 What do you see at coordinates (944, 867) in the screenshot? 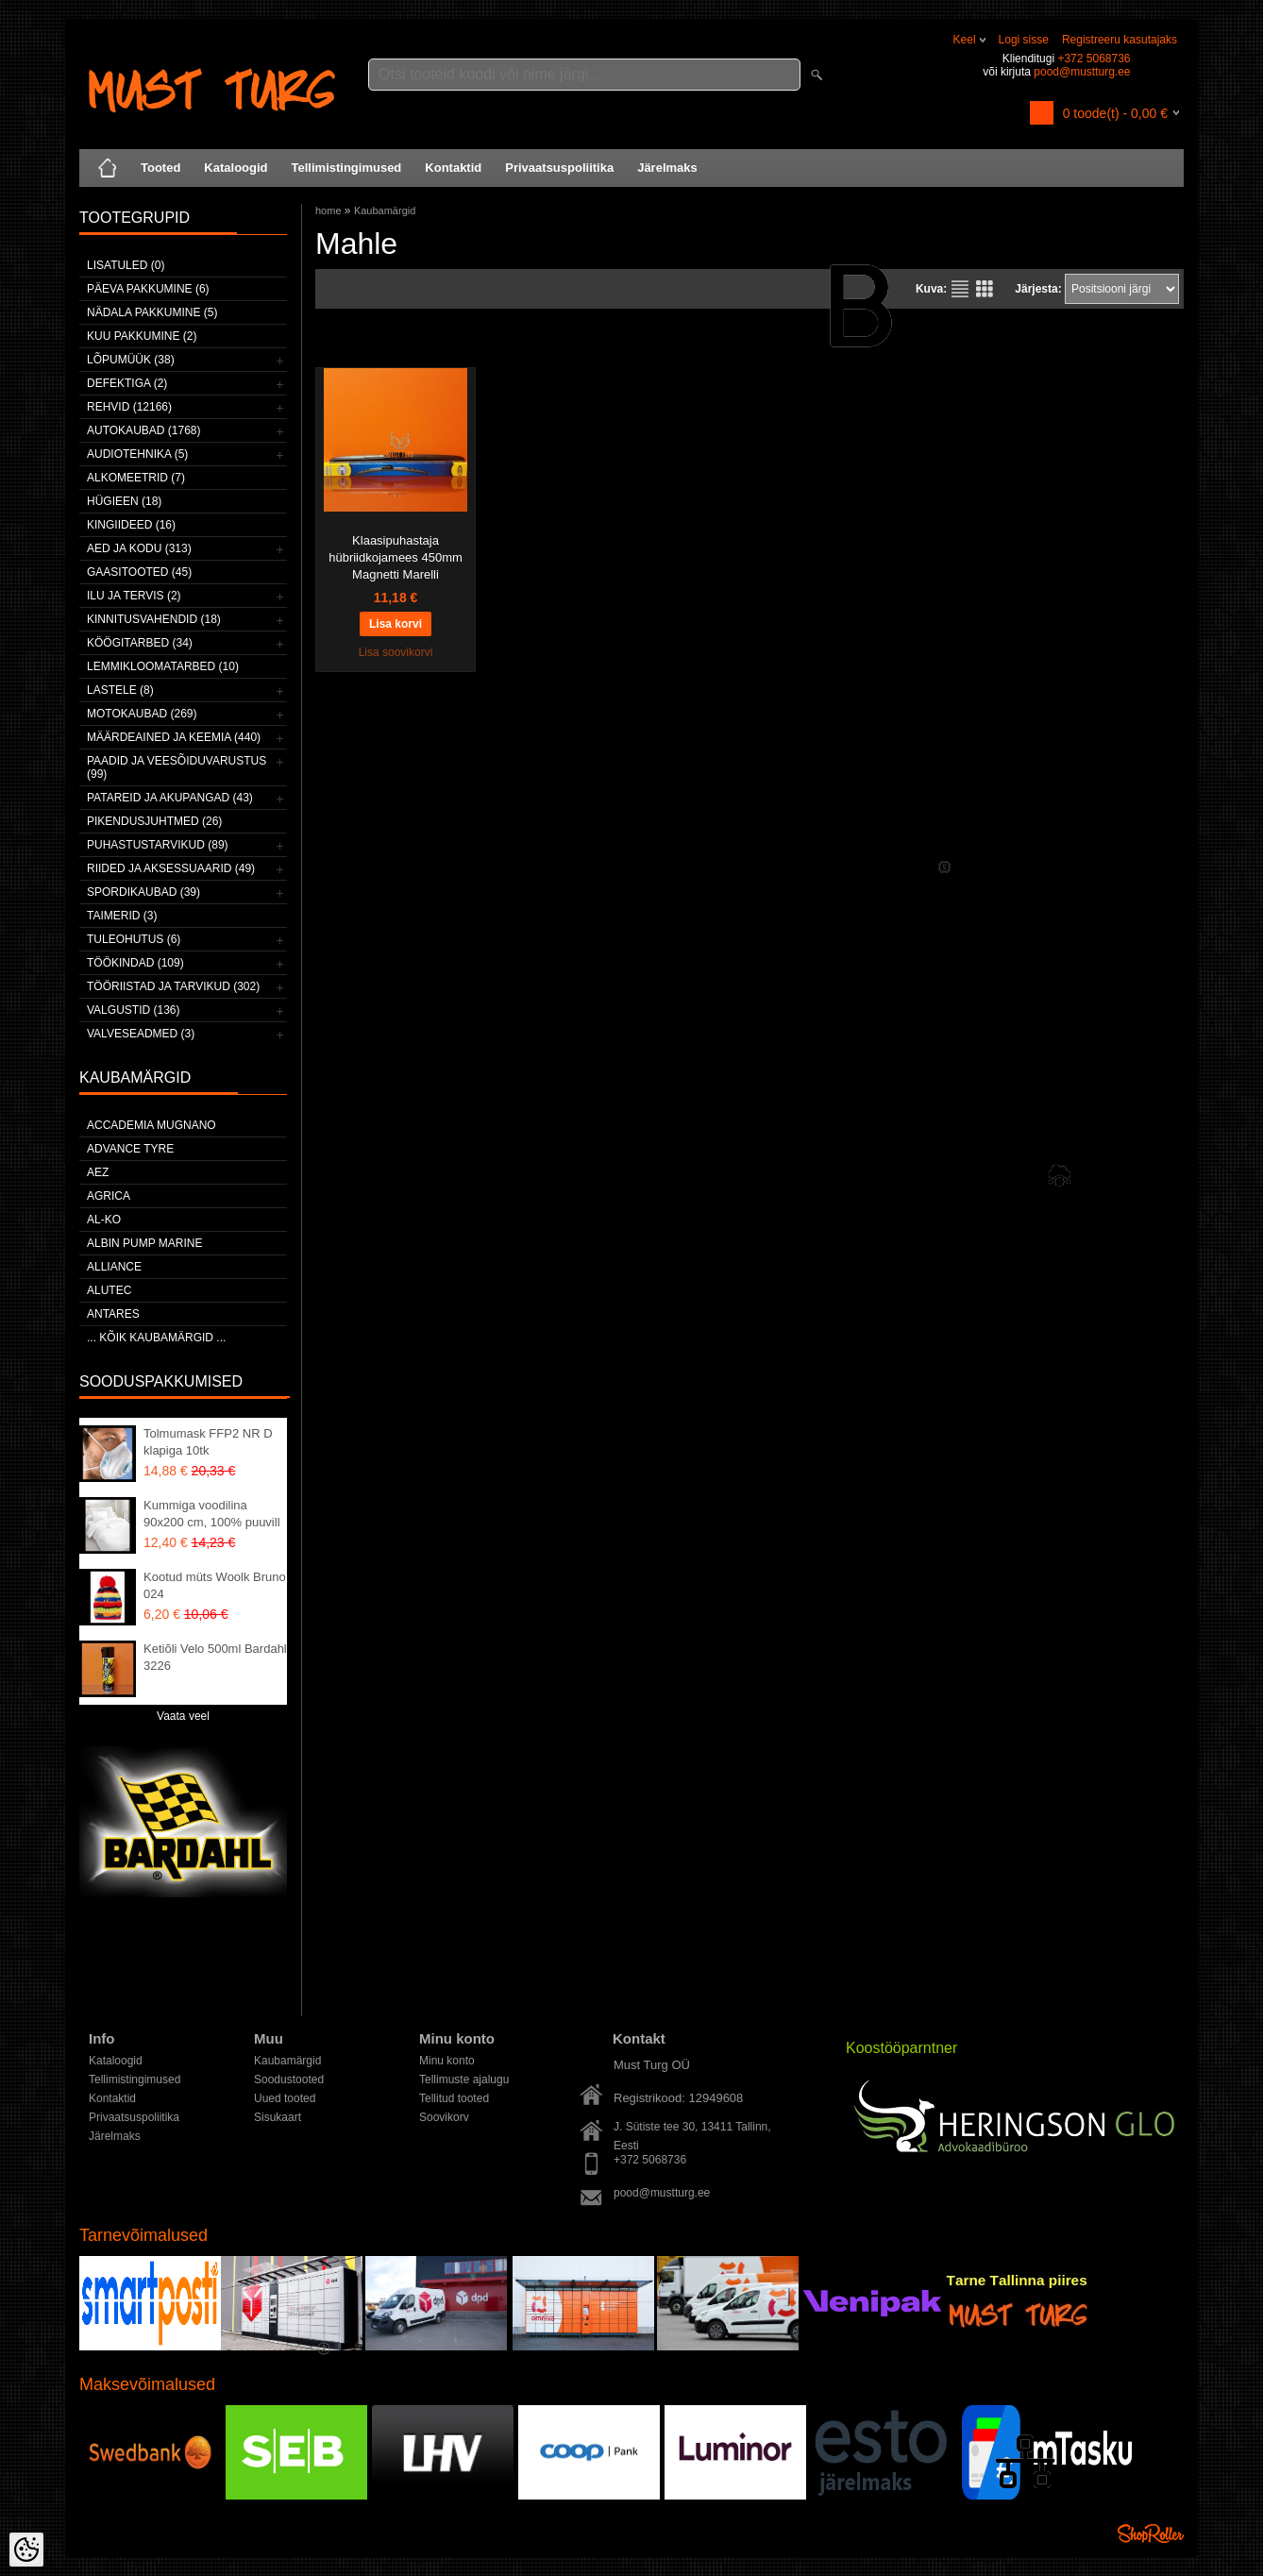
I see `indicates an email error or delivery failure` at bounding box center [944, 867].